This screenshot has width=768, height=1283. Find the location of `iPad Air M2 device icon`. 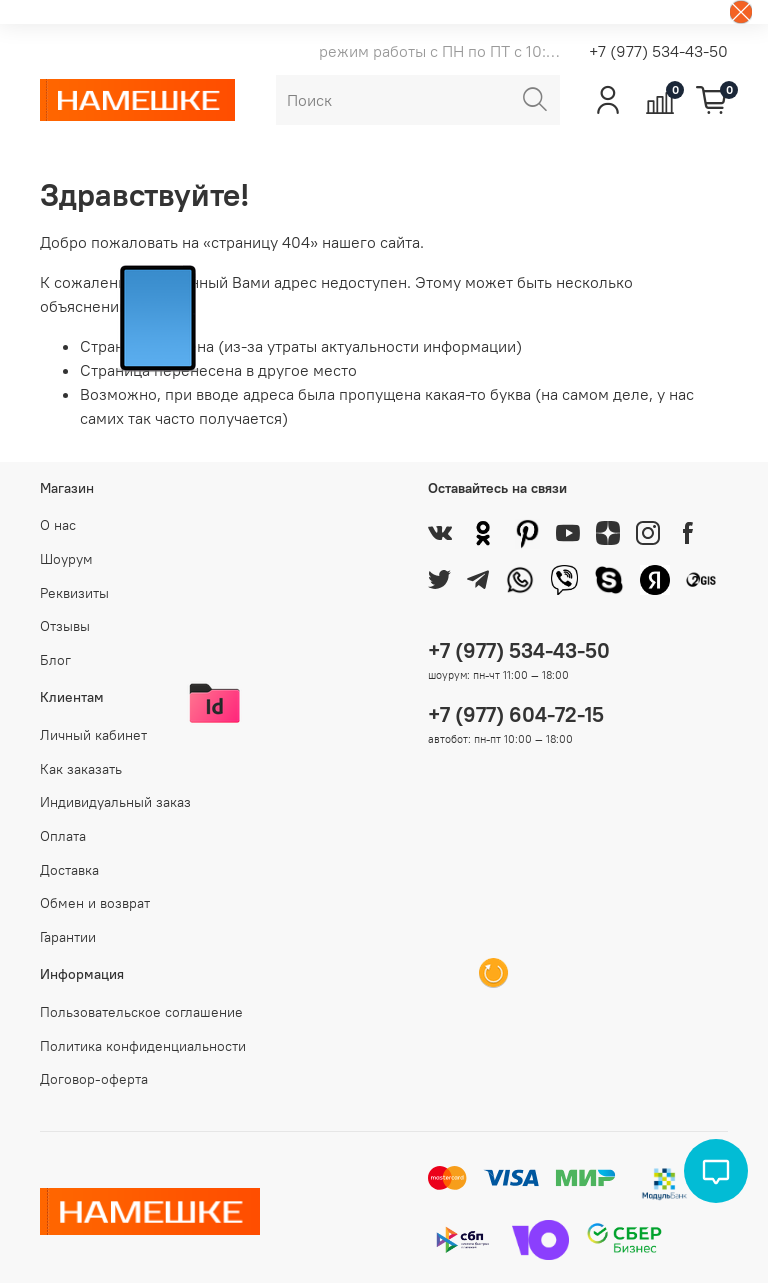

iPad Air M2 device icon is located at coordinates (158, 319).